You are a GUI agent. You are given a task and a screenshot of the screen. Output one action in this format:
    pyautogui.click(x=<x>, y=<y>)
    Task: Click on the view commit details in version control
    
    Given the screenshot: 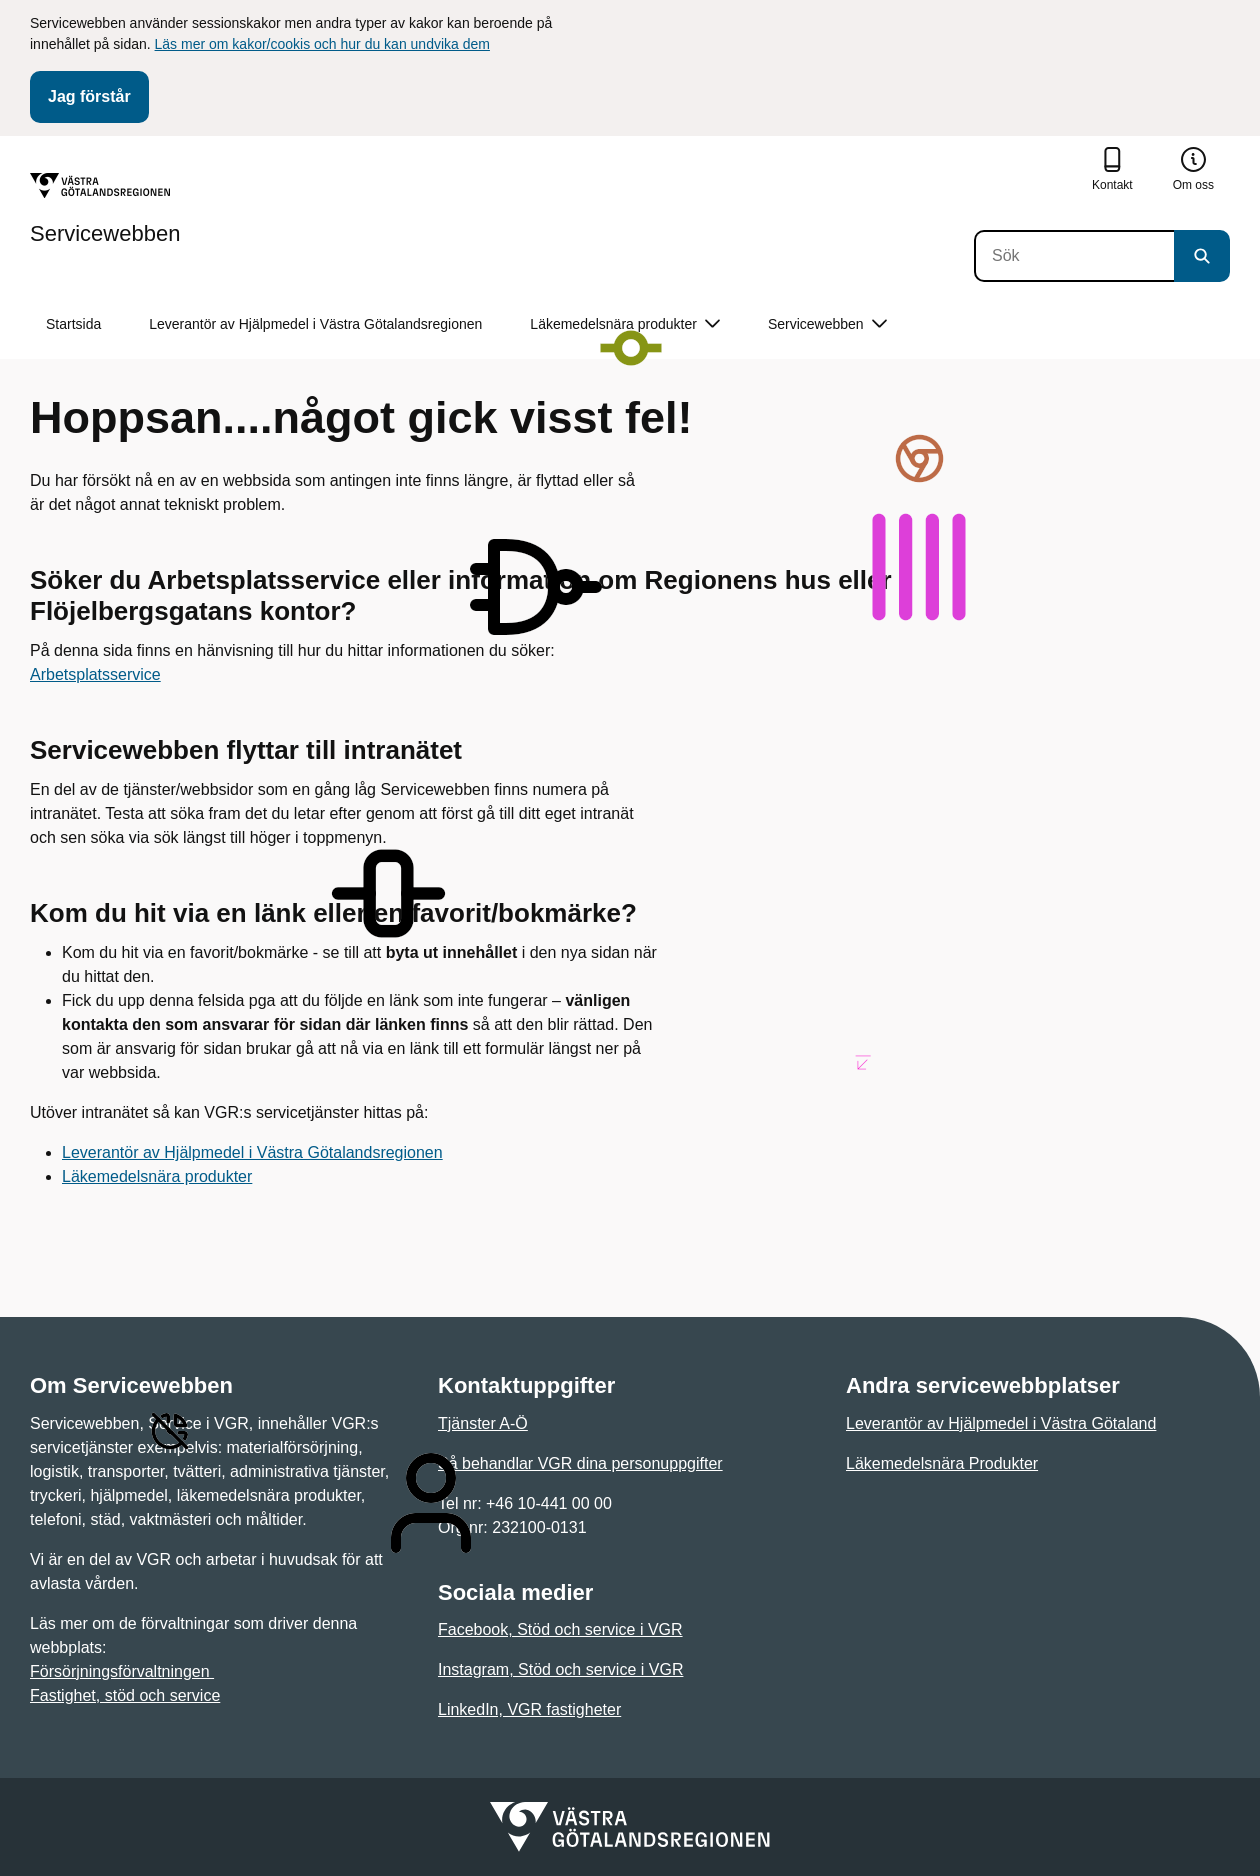 What is the action you would take?
    pyautogui.click(x=631, y=348)
    